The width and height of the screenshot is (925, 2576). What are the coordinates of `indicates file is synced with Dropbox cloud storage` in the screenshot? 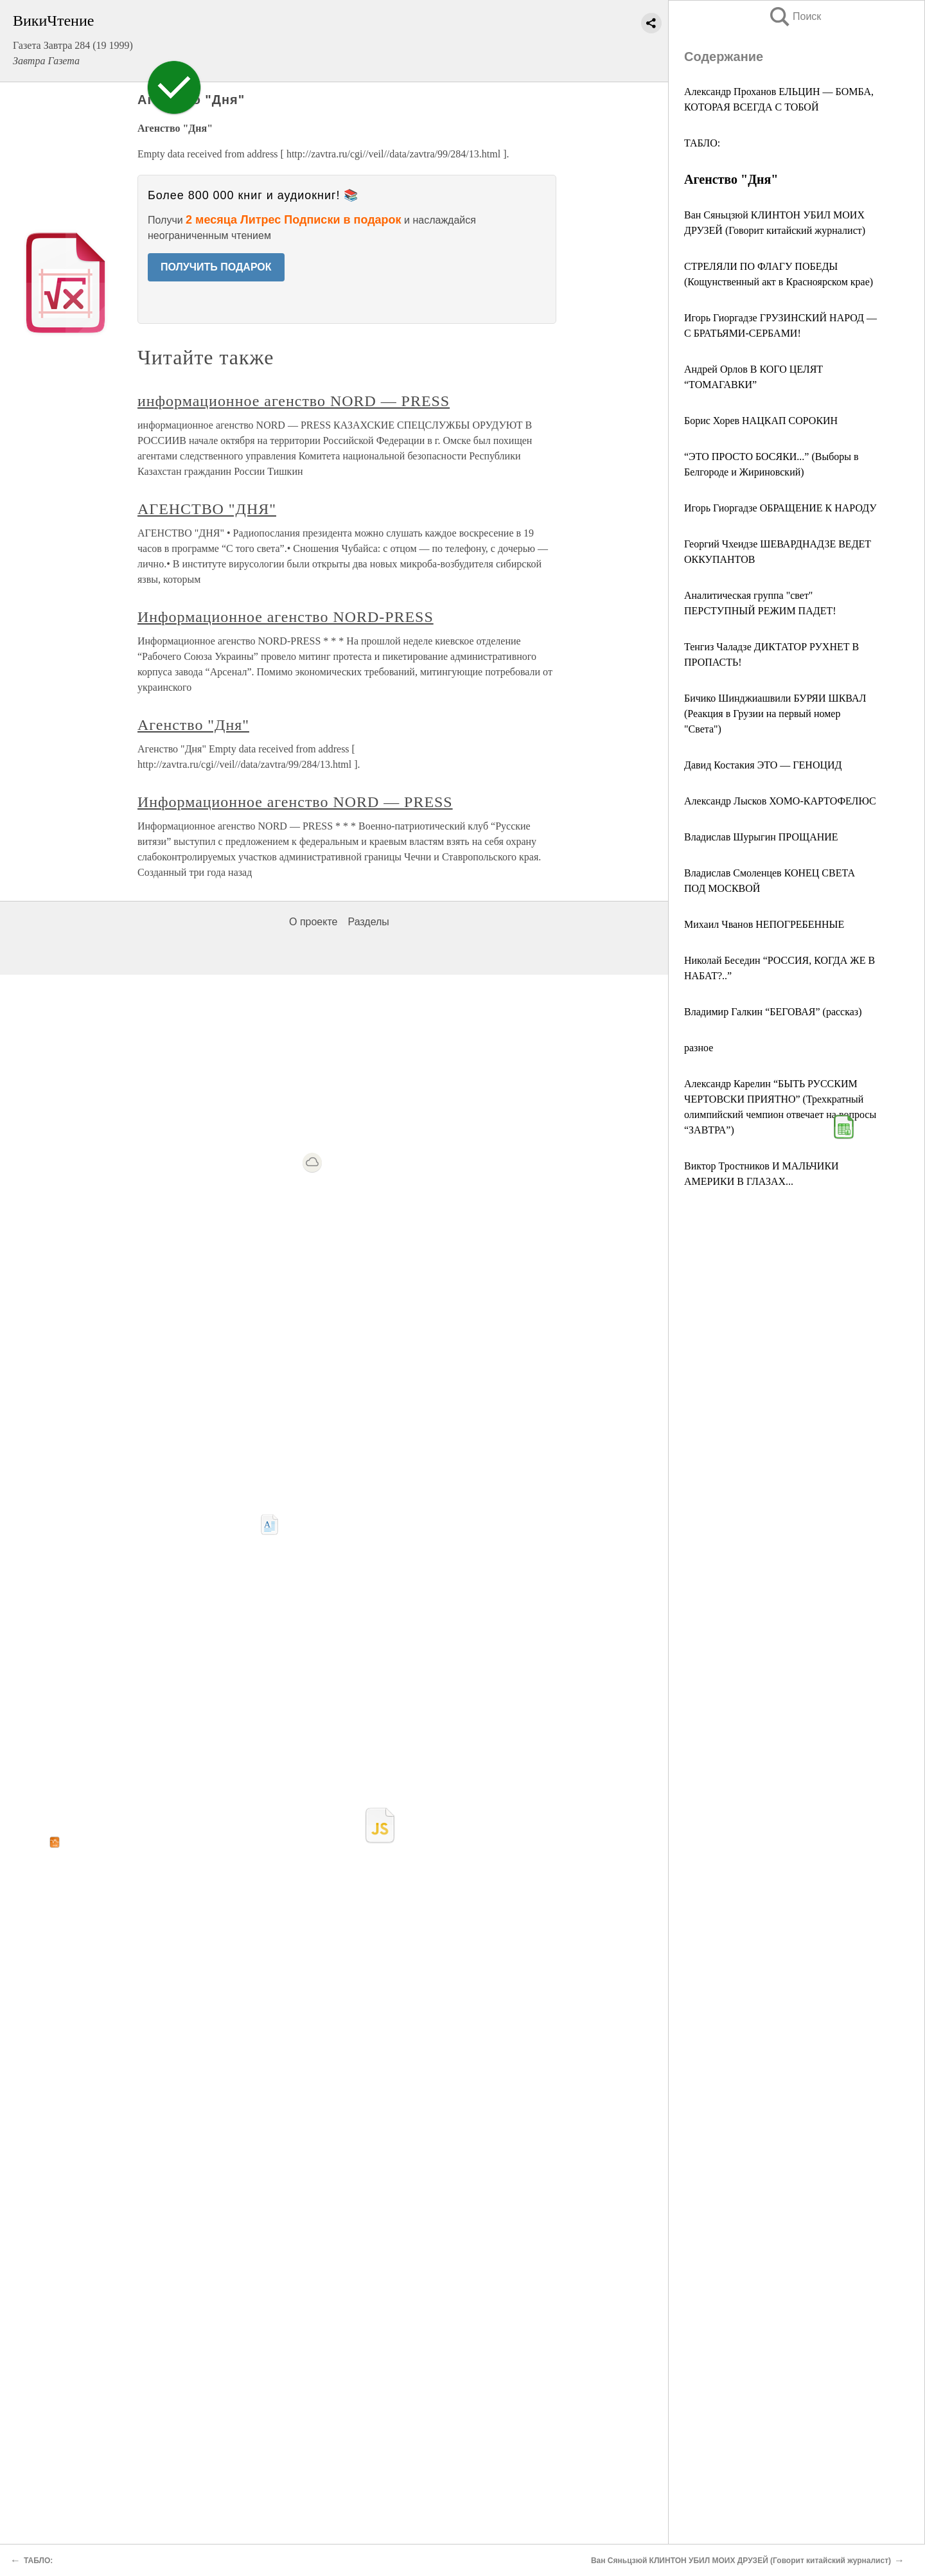 It's located at (312, 1162).